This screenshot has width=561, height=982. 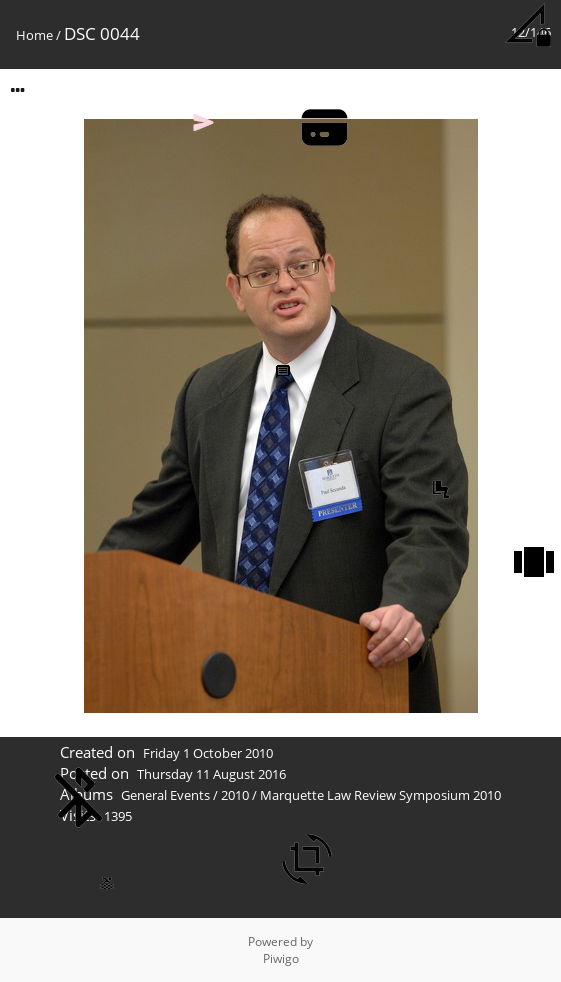 What do you see at coordinates (203, 122) in the screenshot?
I see `send a message` at bounding box center [203, 122].